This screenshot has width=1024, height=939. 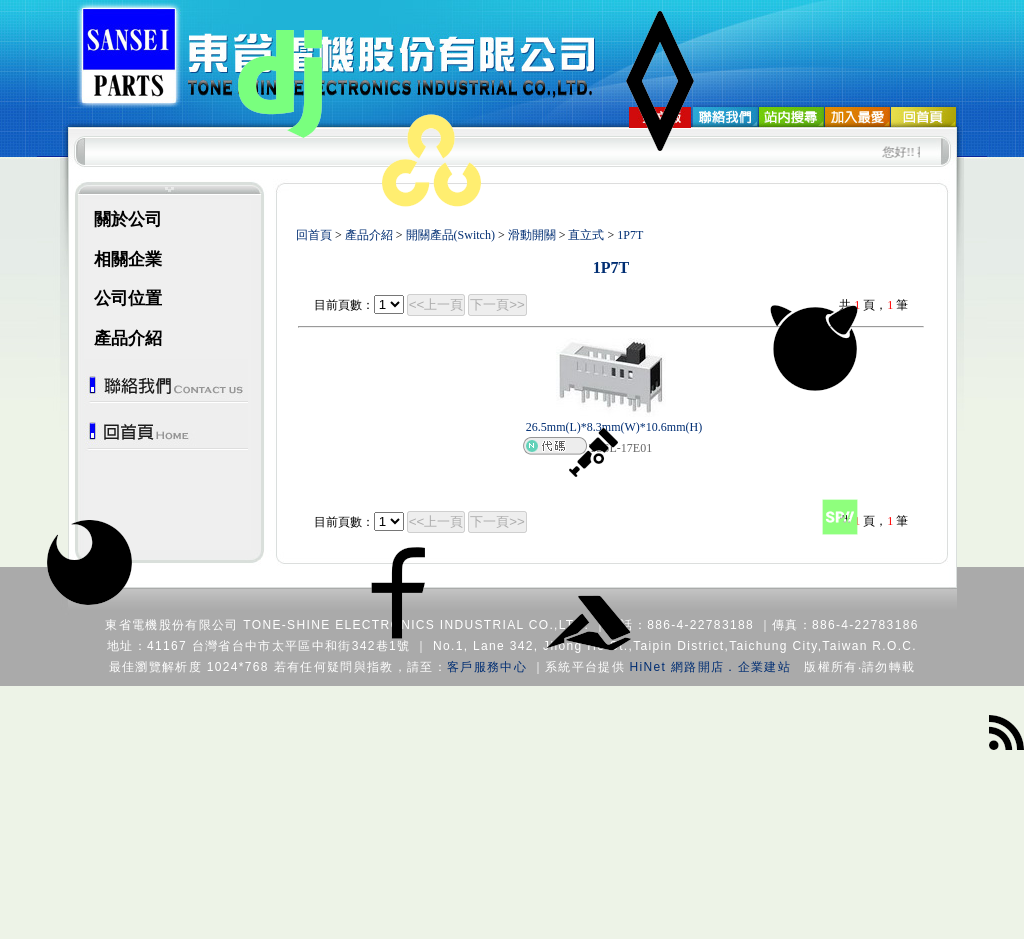 What do you see at coordinates (589, 623) in the screenshot?
I see `accusoft company logo` at bounding box center [589, 623].